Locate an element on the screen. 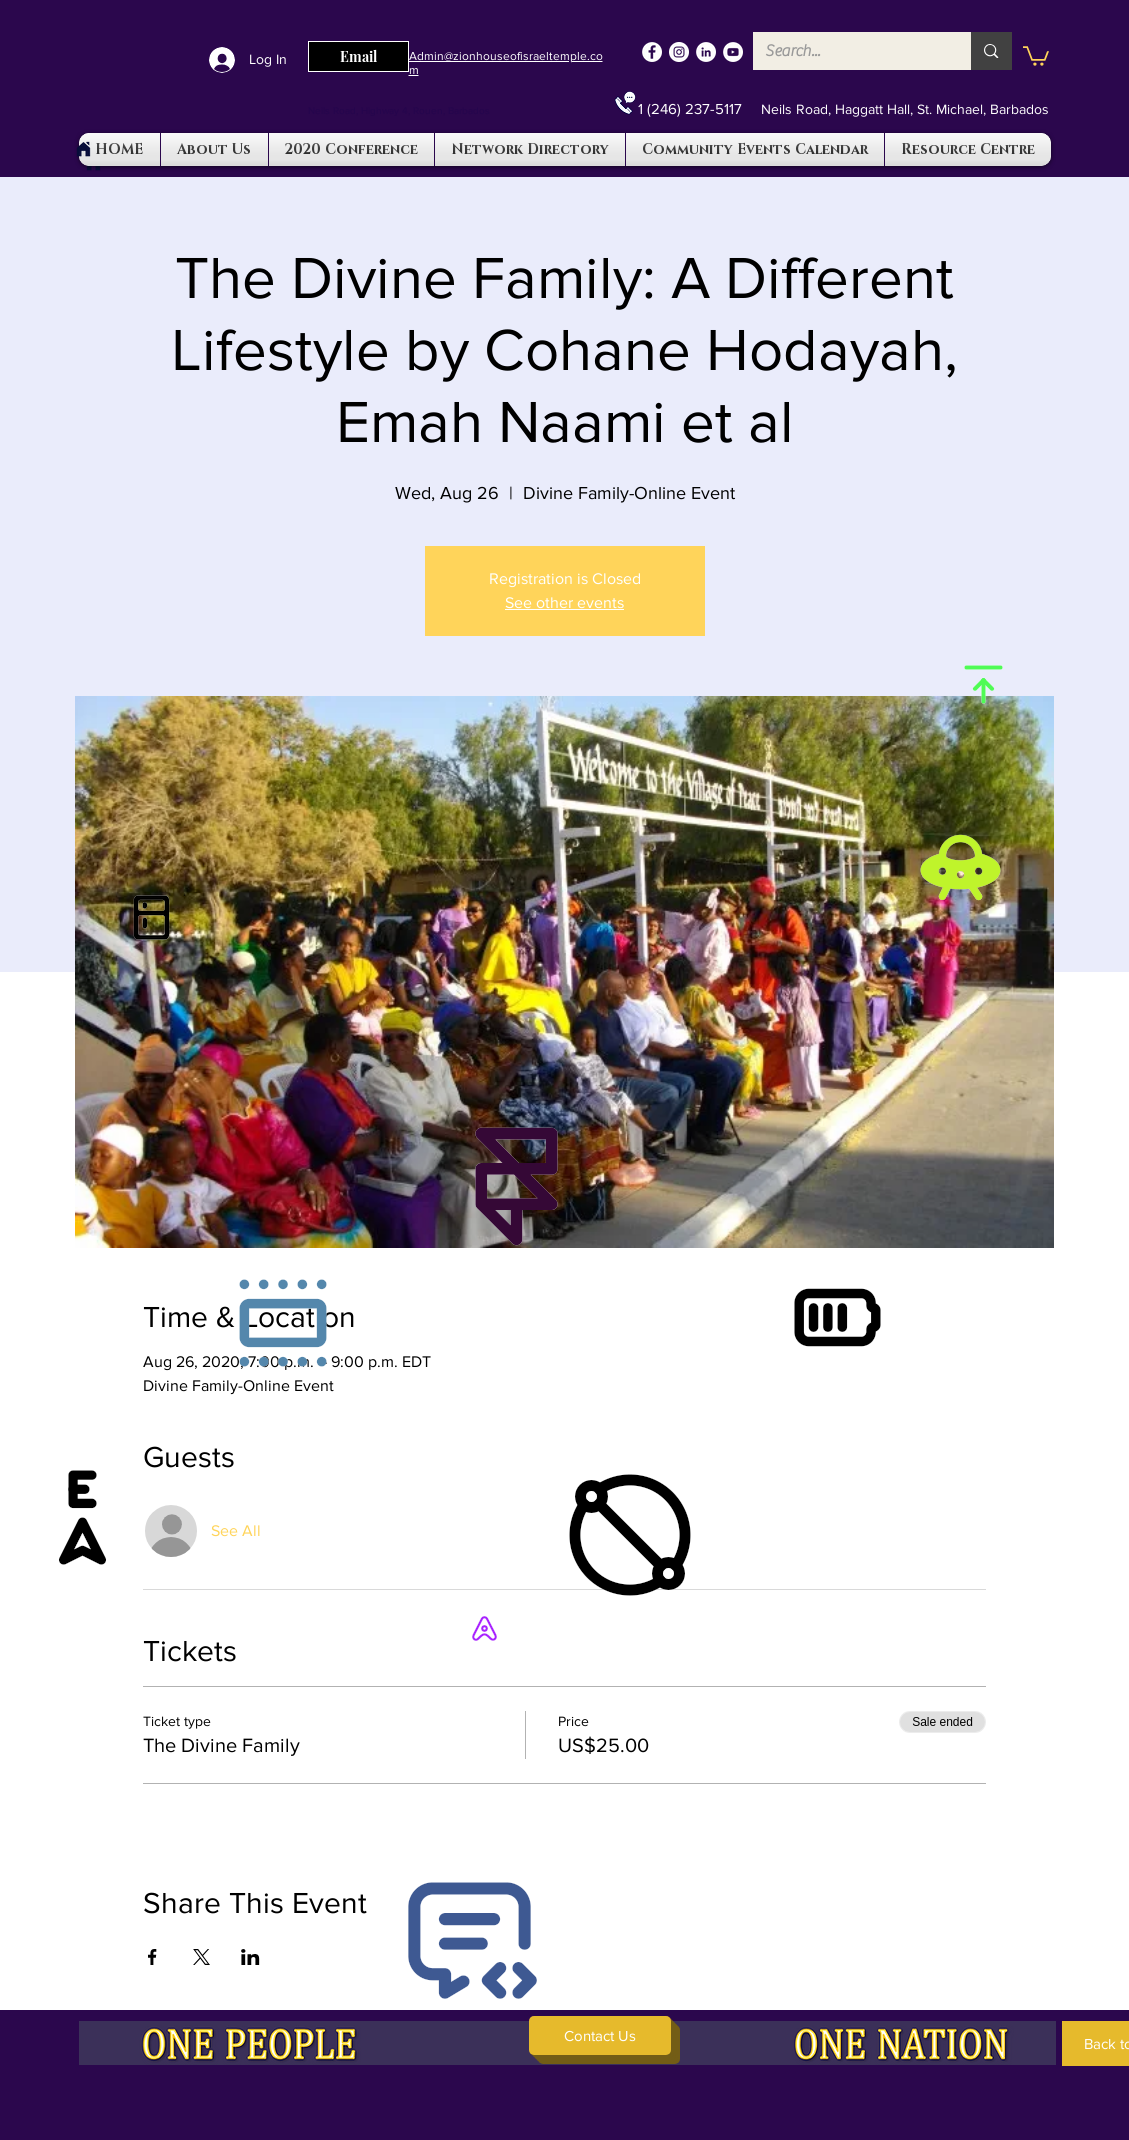 The width and height of the screenshot is (1129, 2140). open Framer design tool is located at coordinates (516, 1186).